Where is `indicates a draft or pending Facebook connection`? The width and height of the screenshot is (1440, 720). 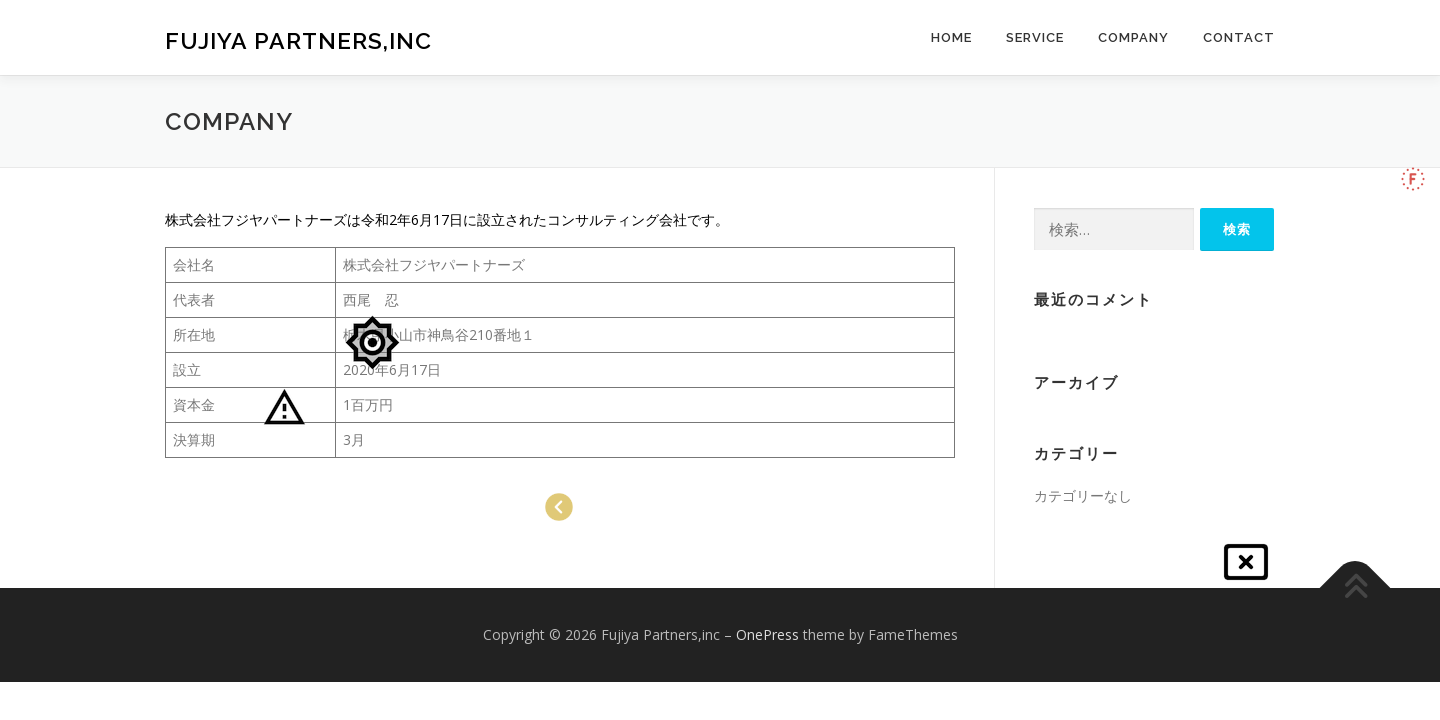
indicates a draft or pending Facebook connection is located at coordinates (1413, 179).